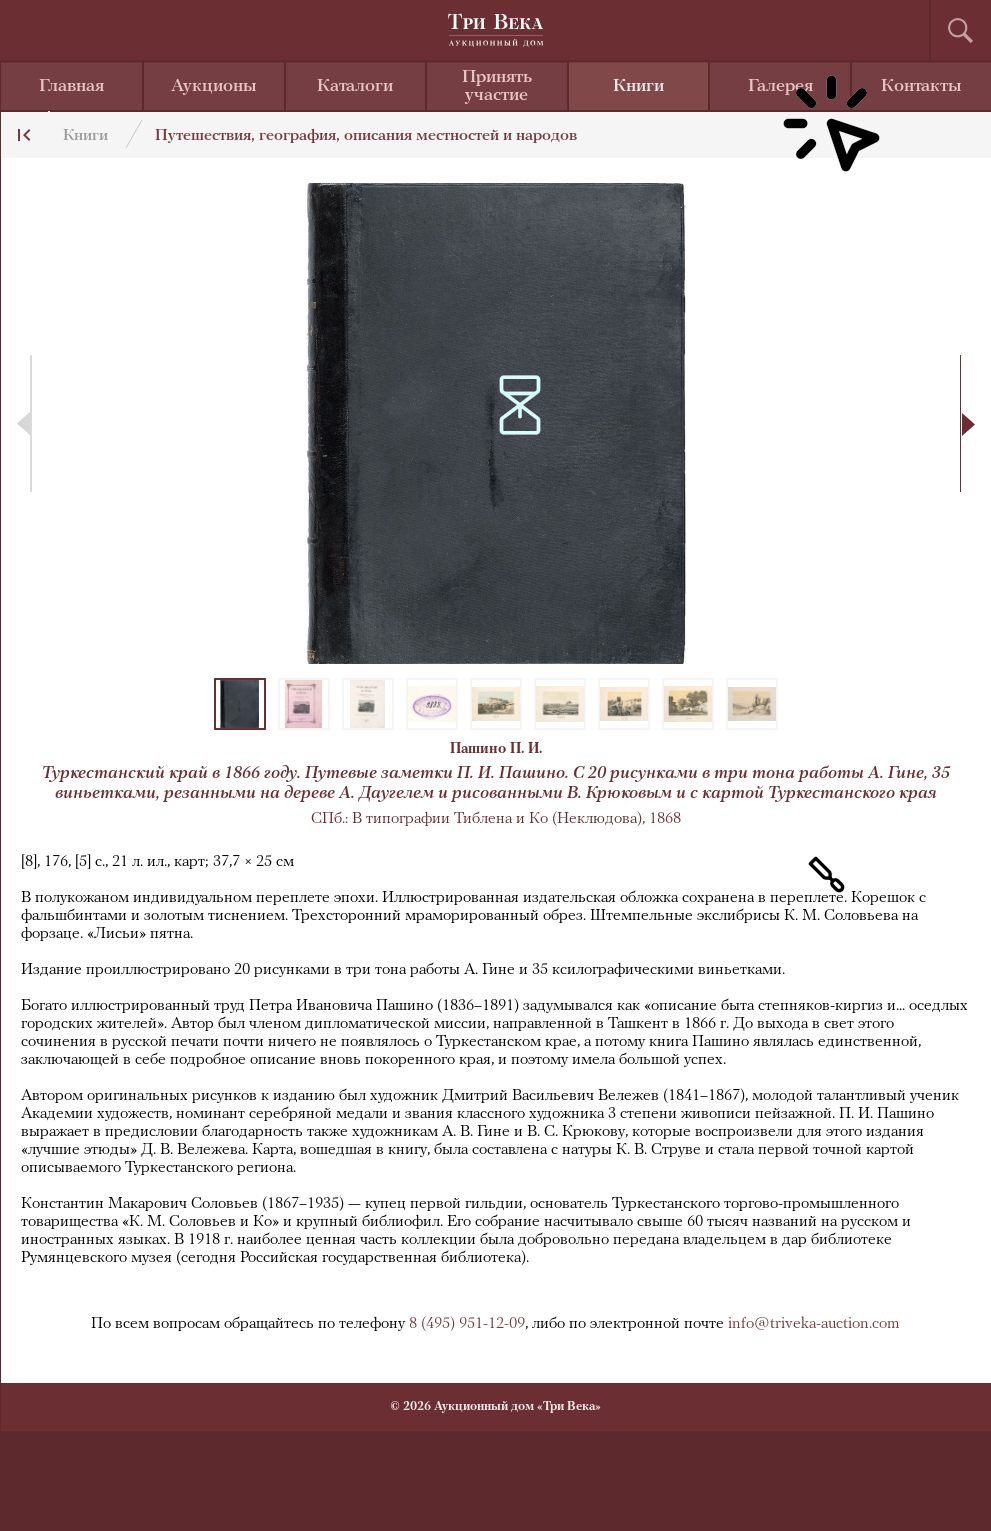 The width and height of the screenshot is (991, 1531). Describe the element at coordinates (831, 123) in the screenshot. I see `tap or click to interact` at that location.